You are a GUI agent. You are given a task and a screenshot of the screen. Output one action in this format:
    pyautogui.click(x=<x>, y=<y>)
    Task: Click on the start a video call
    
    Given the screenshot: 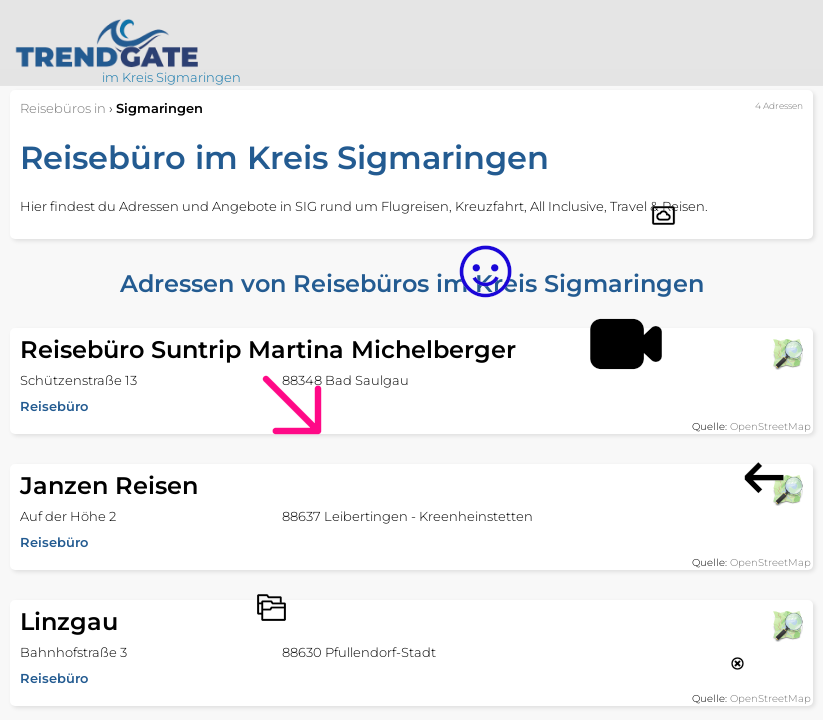 What is the action you would take?
    pyautogui.click(x=626, y=344)
    